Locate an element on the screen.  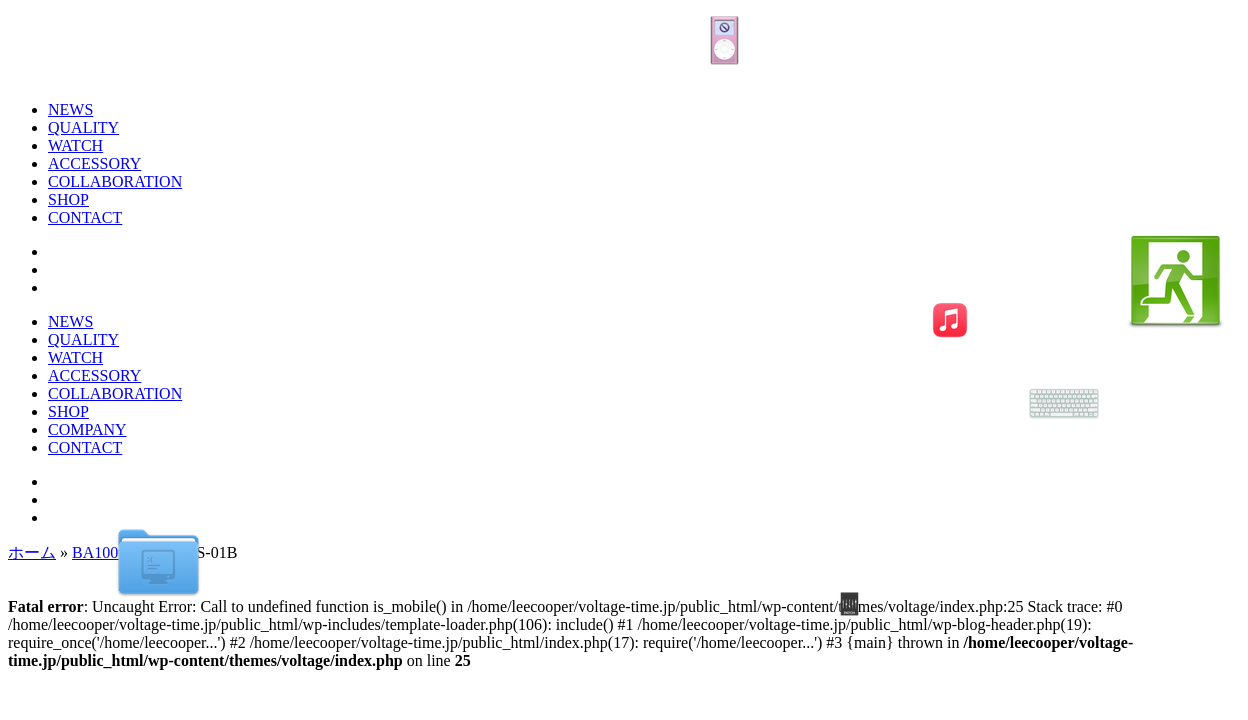
log out of your account is located at coordinates (1175, 282).